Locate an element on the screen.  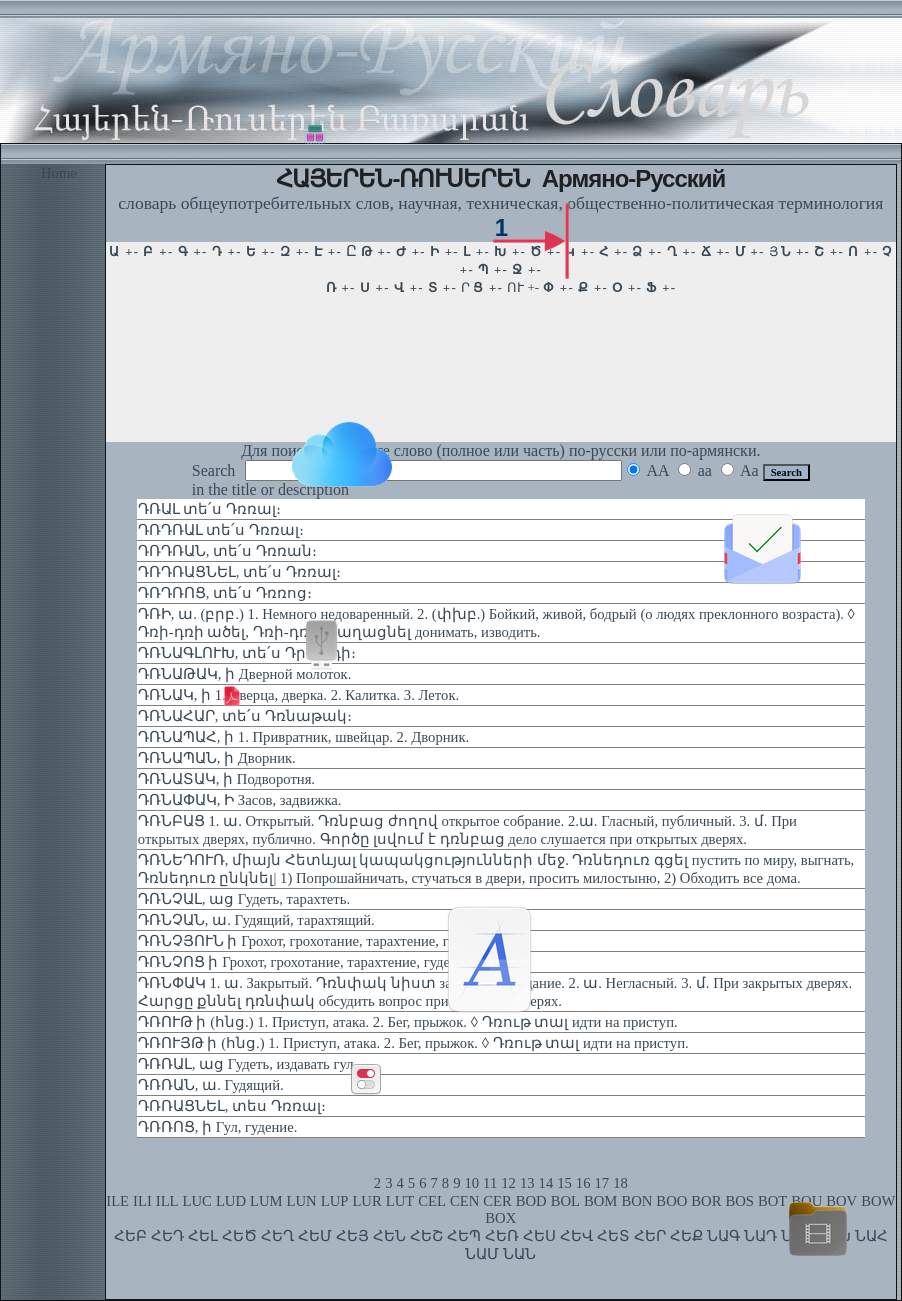
access connected USB storage device is located at coordinates (321, 644).